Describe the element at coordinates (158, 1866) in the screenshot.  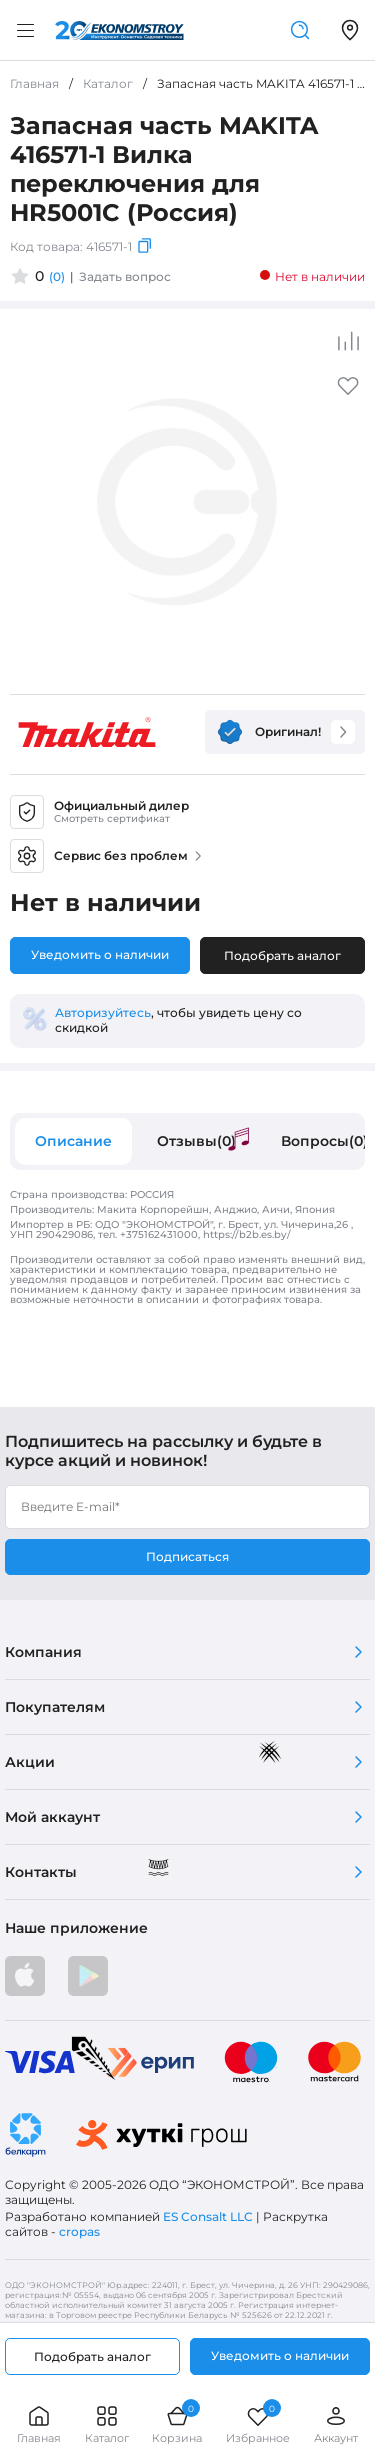
I see `rope bridge obstacle or crossing point in a game` at that location.